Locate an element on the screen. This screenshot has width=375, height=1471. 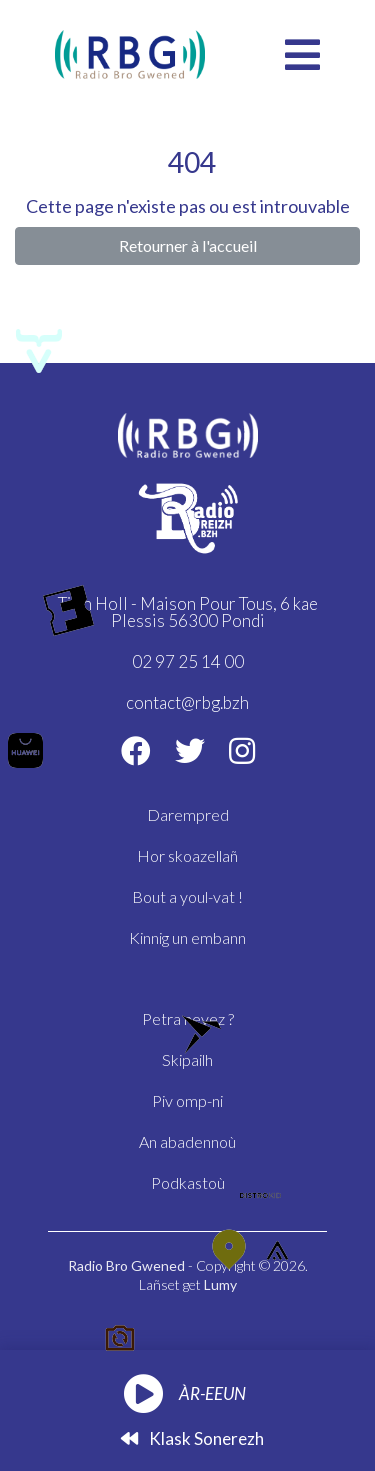
vaadin framework branding logo is located at coordinates (39, 351).